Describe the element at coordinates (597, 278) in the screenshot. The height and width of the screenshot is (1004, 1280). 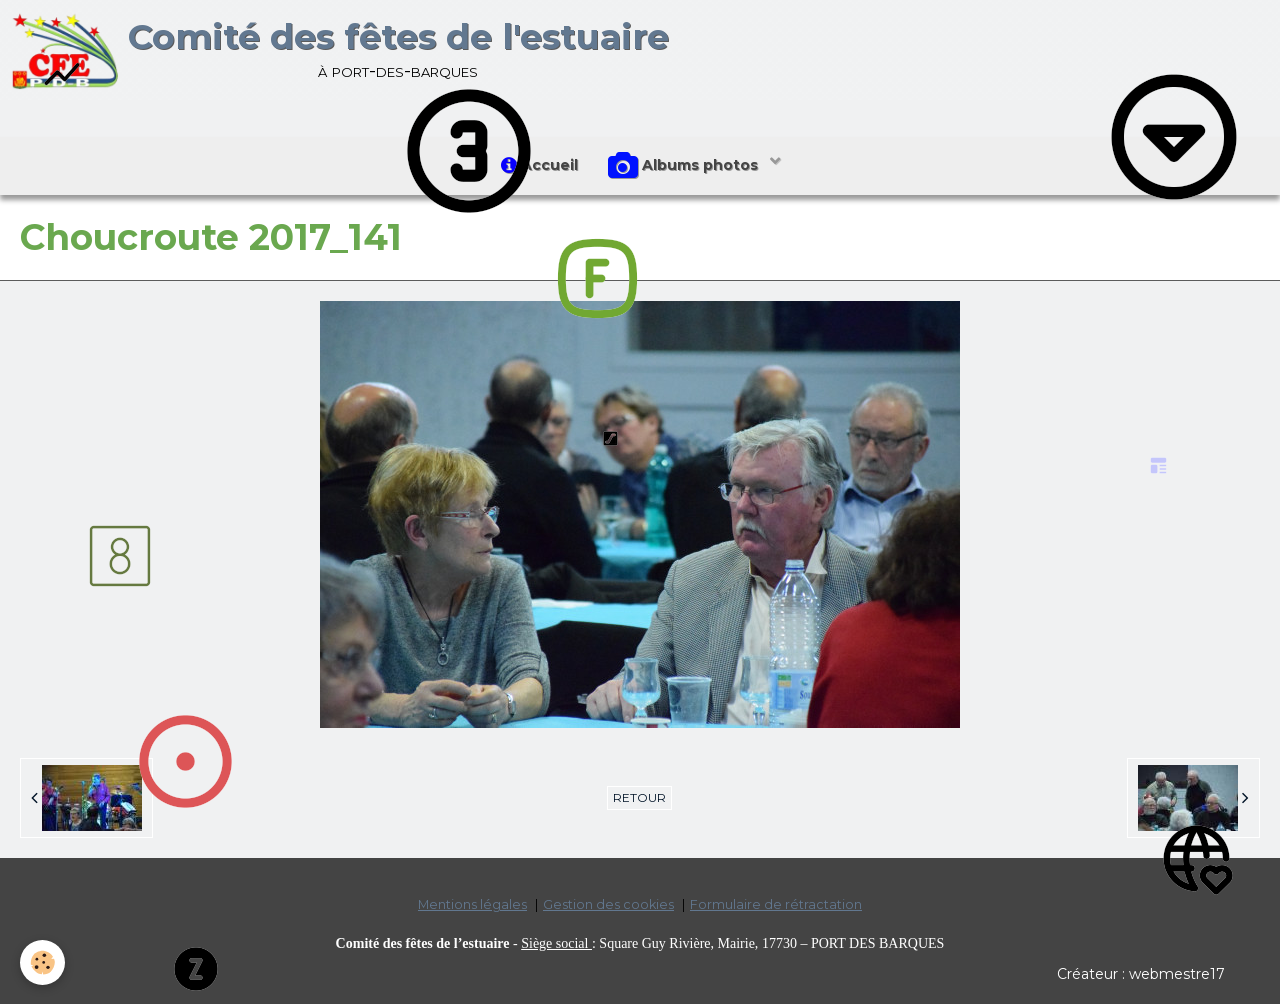
I see `open Facebook app or link` at that location.